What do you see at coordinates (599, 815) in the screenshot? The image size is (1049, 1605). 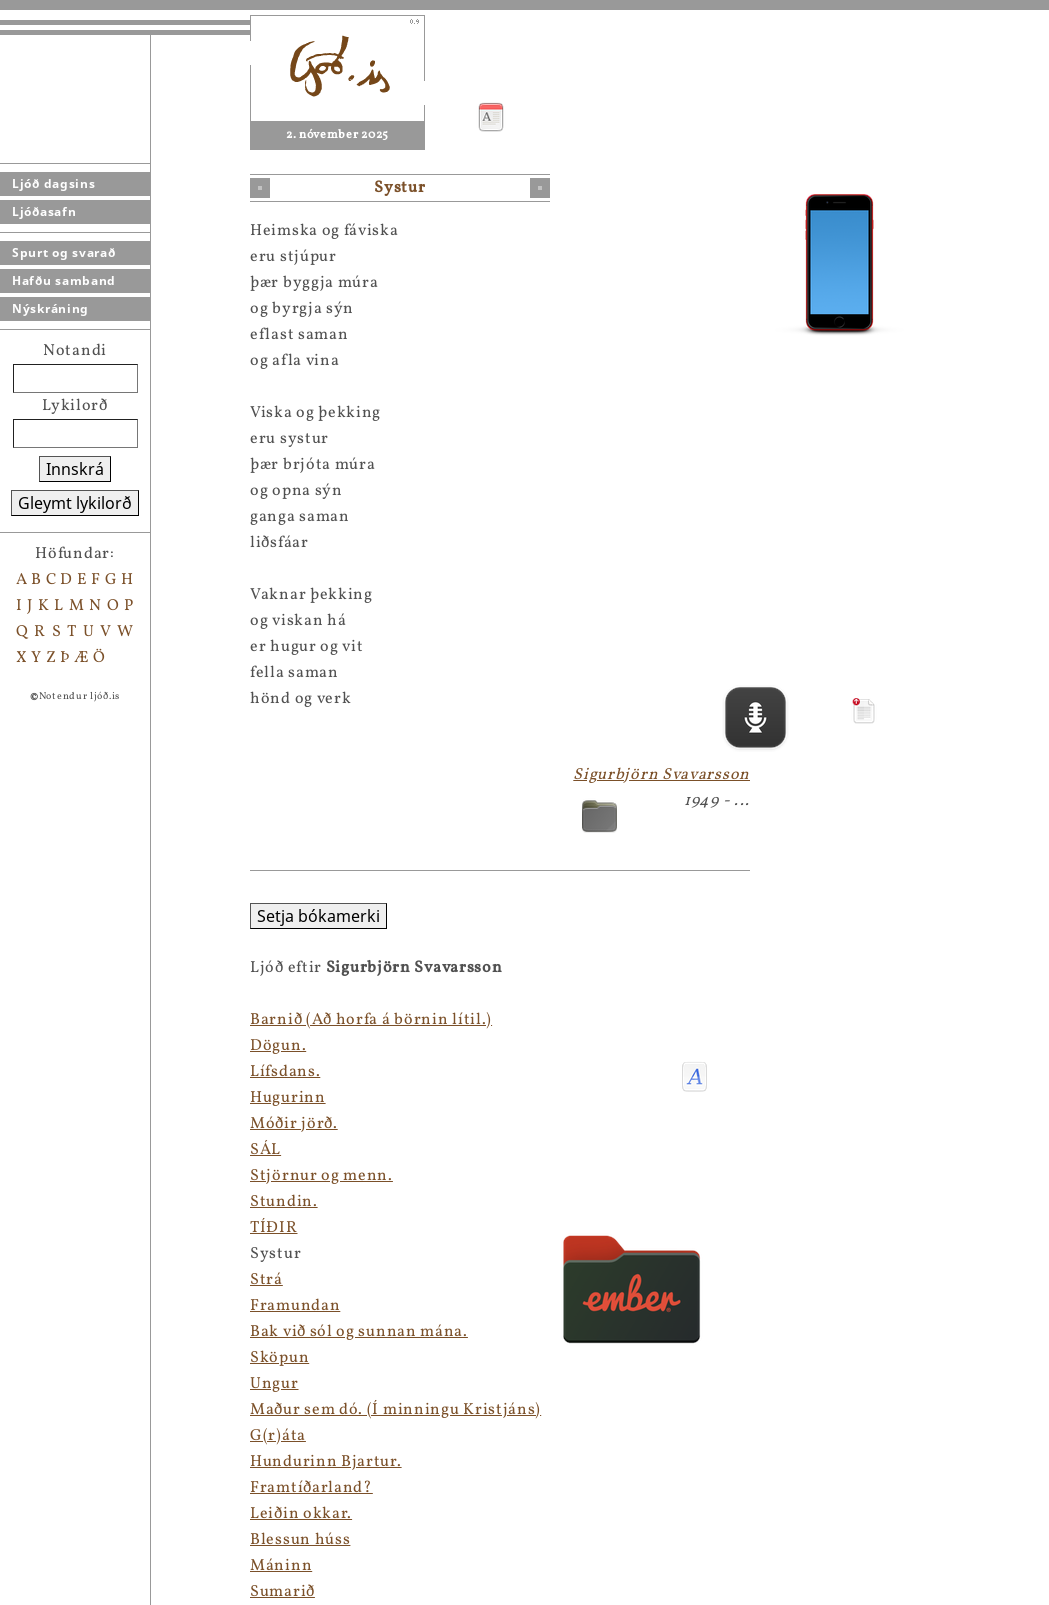 I see `open a folder or directory` at bounding box center [599, 815].